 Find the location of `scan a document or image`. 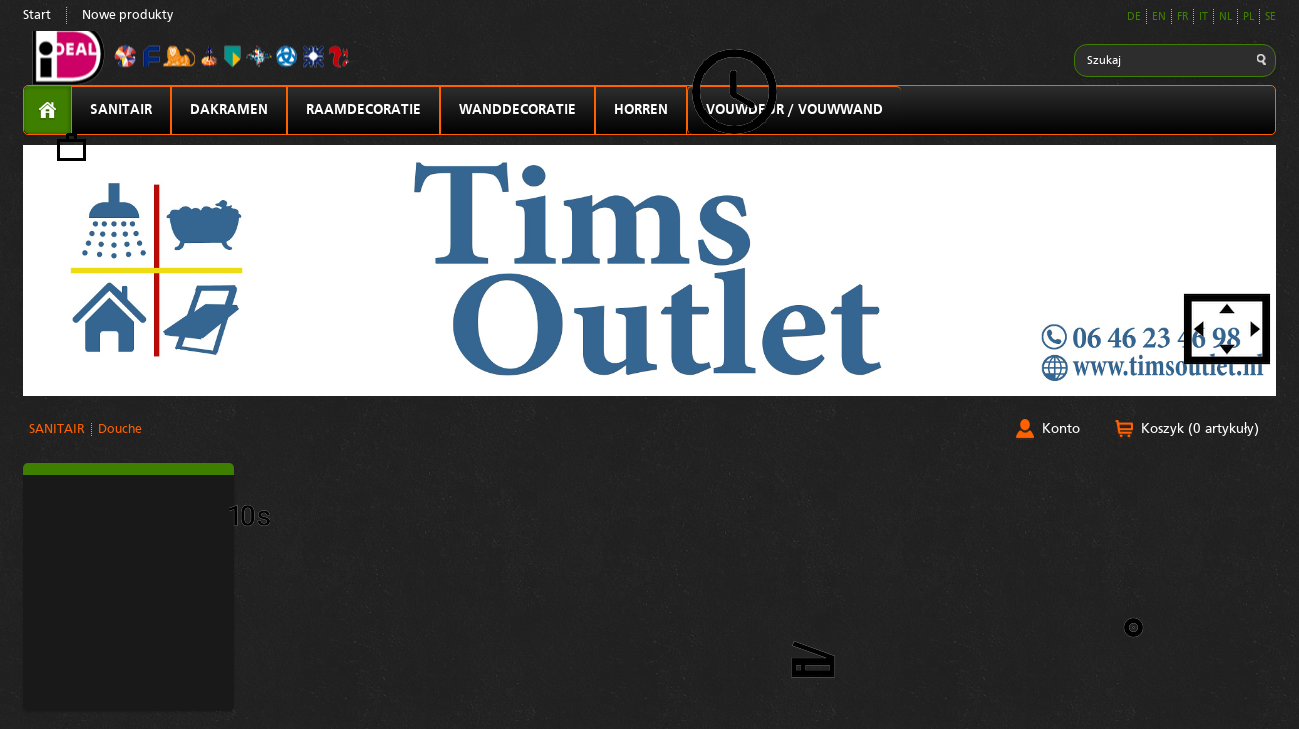

scan a document or image is located at coordinates (813, 658).